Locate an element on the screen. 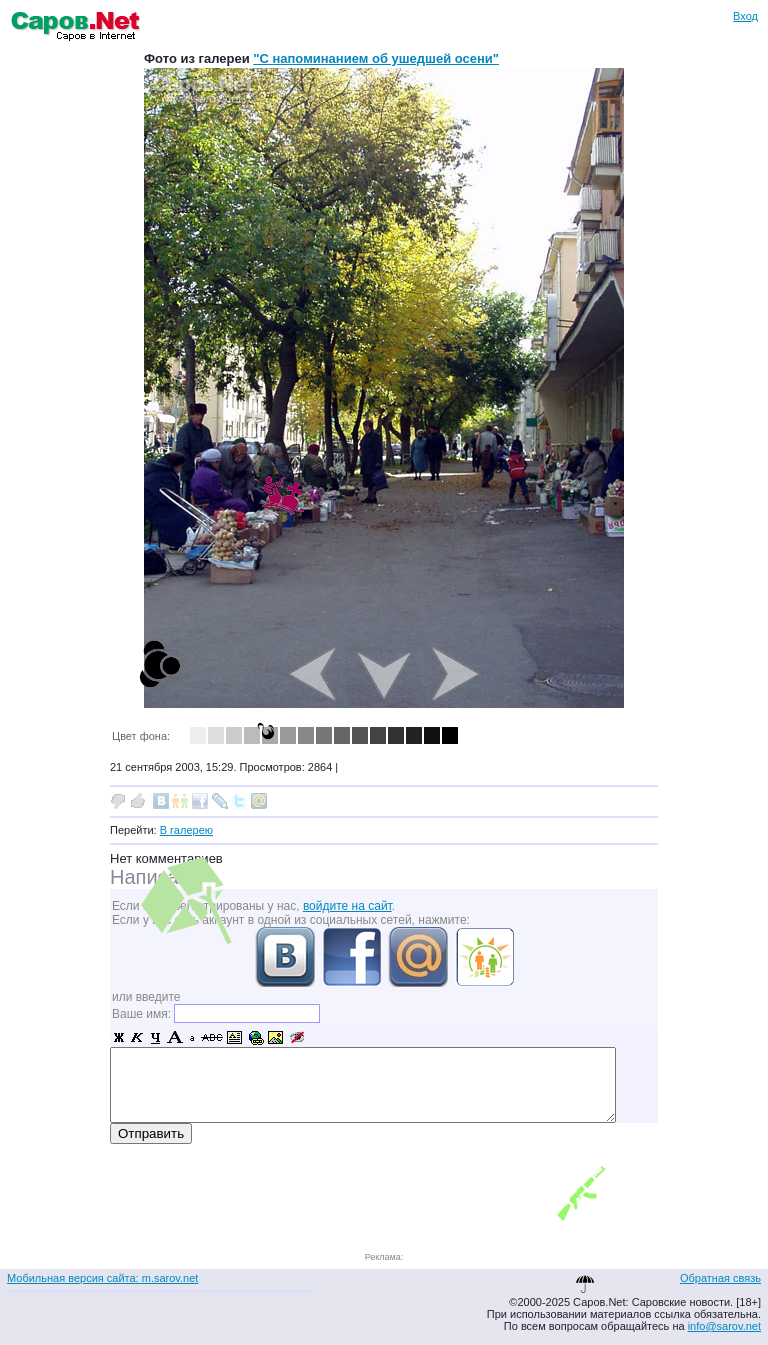 Image resolution: width=768 pixels, height=1345 pixels. view weather forecast or rain conditions is located at coordinates (585, 1284).